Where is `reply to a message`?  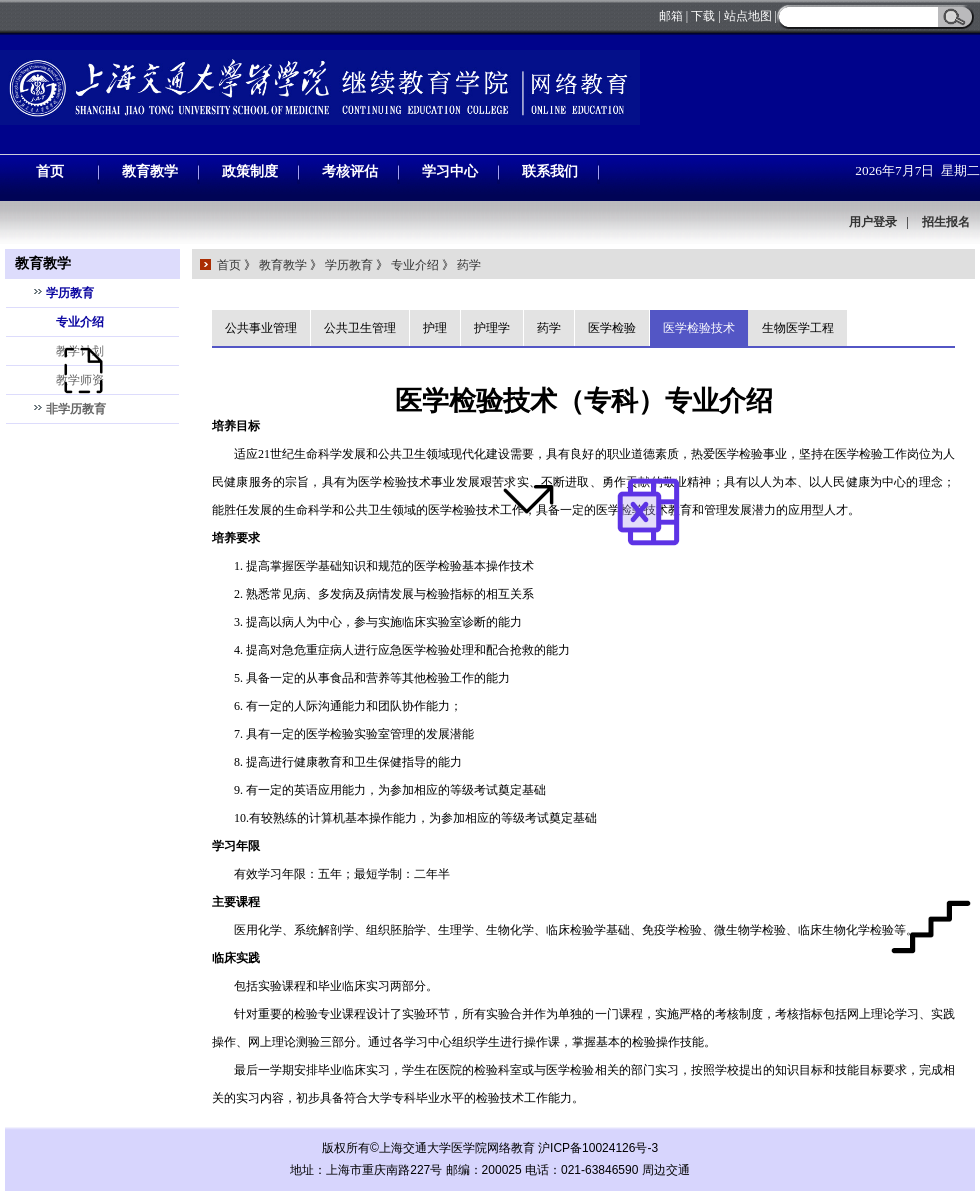 reply to a message is located at coordinates (528, 497).